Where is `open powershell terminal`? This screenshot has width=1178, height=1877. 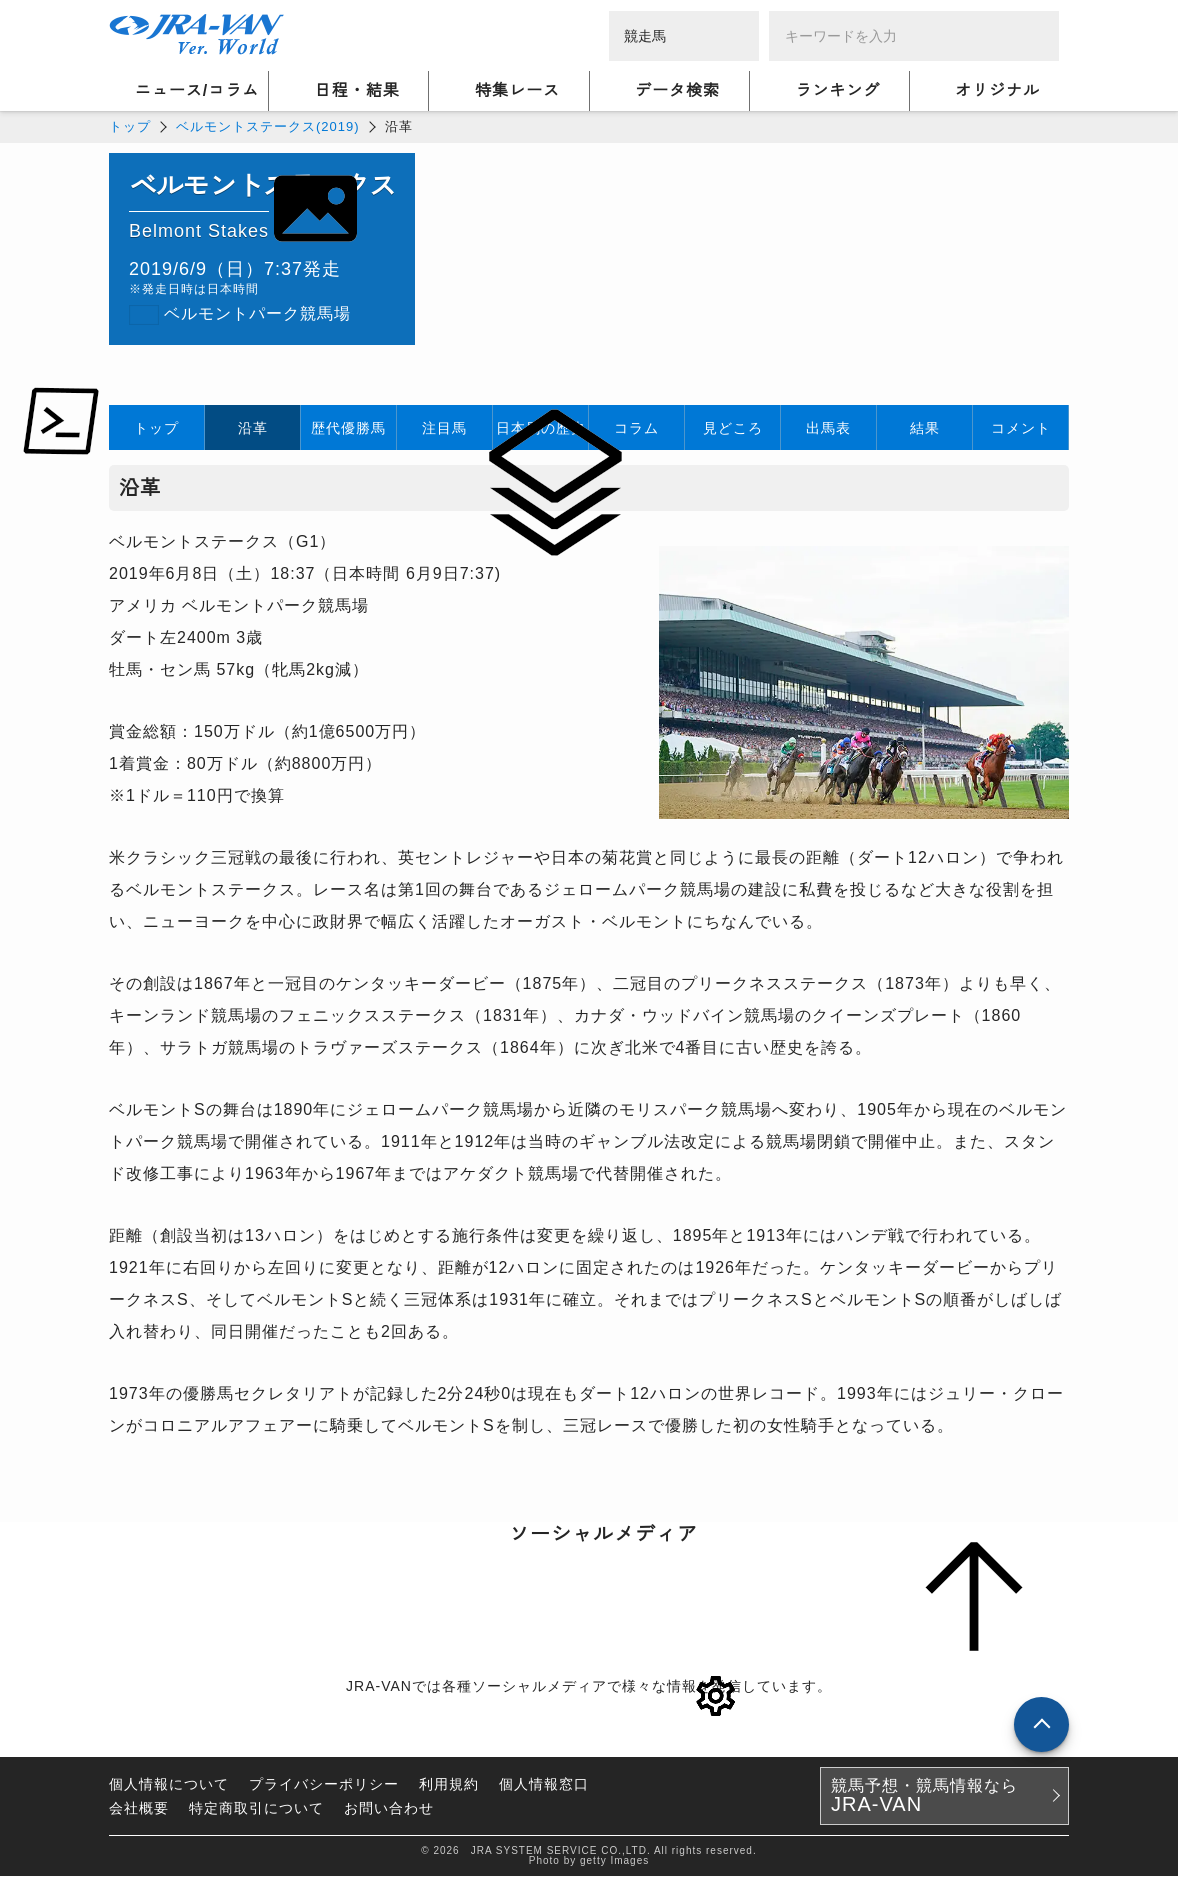
open powershell terminal is located at coordinates (61, 421).